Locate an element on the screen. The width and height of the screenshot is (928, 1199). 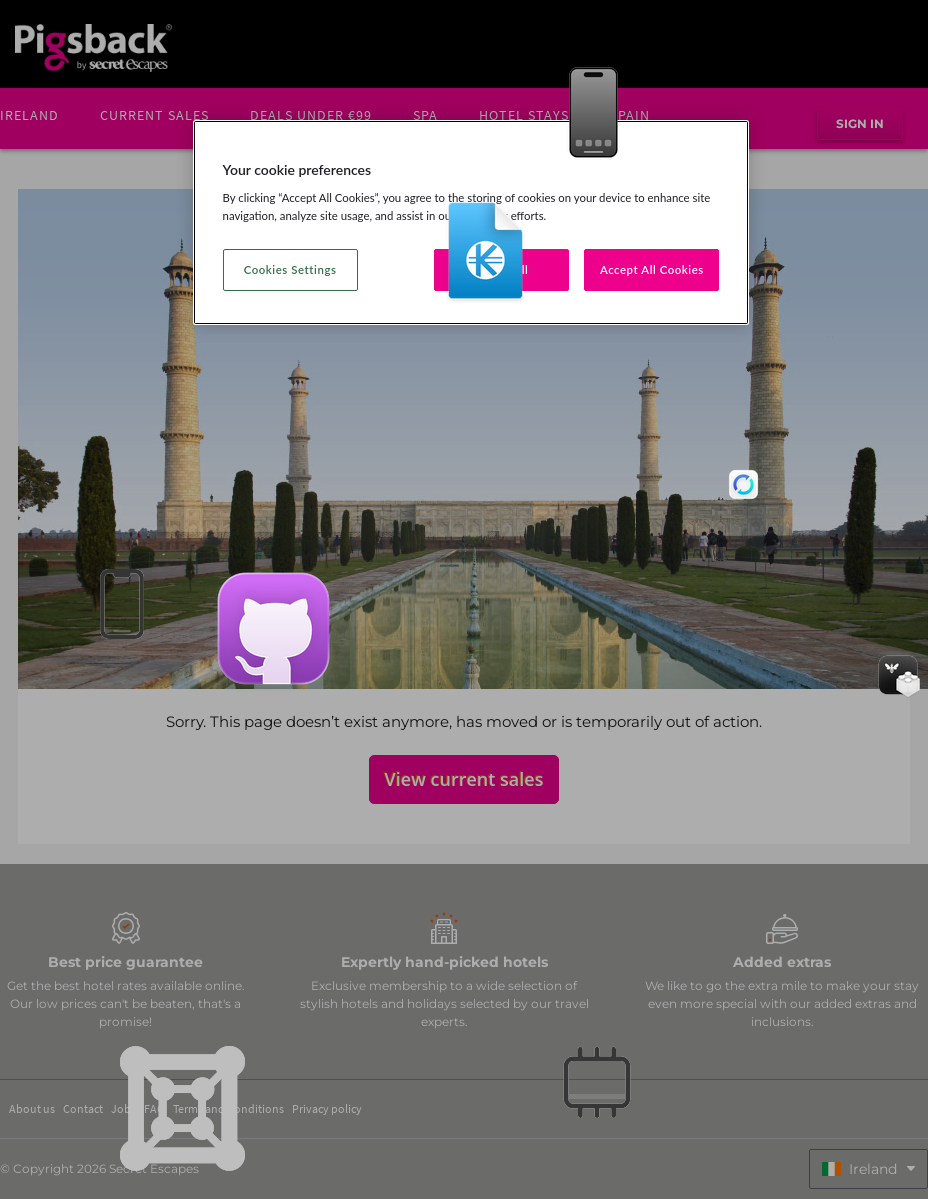
indicates a virtual machine or appliance file is located at coordinates (182, 1108).